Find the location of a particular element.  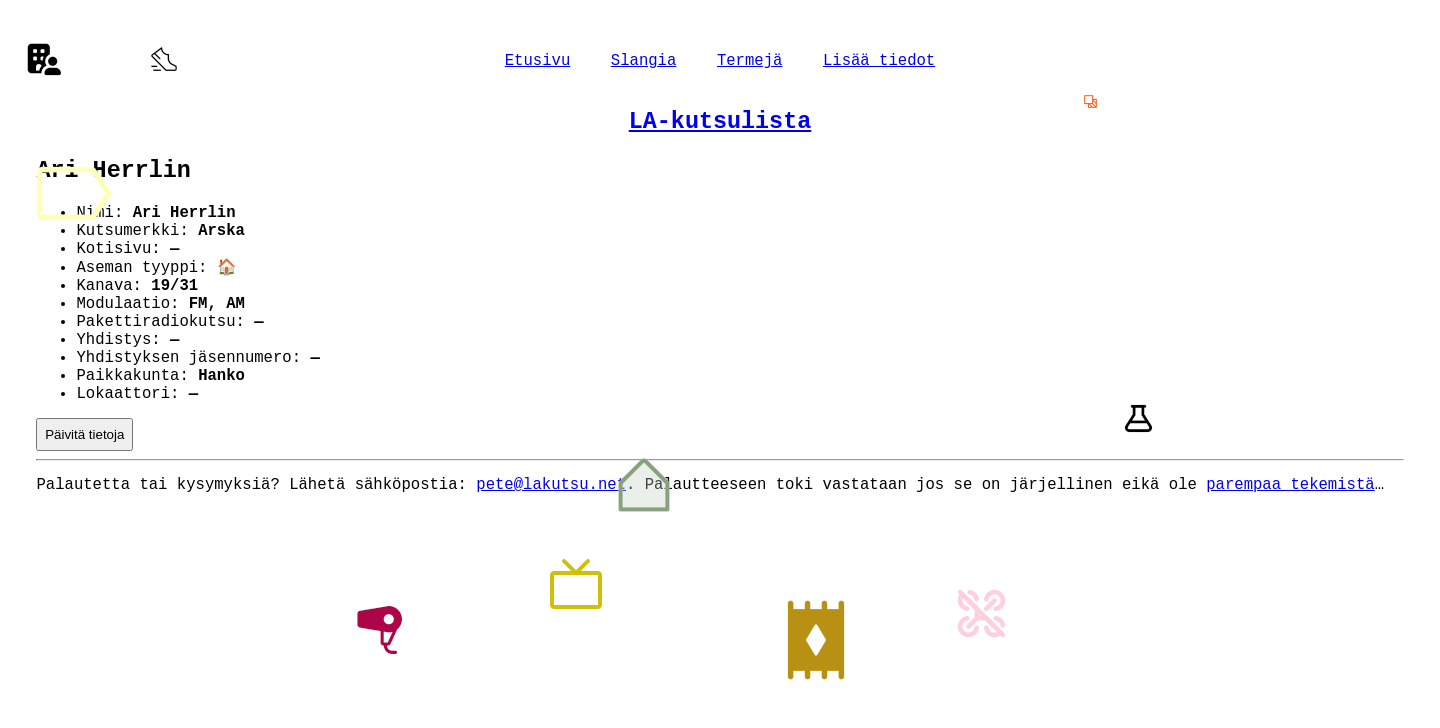

subtract or remove a layer from selection is located at coordinates (1090, 101).